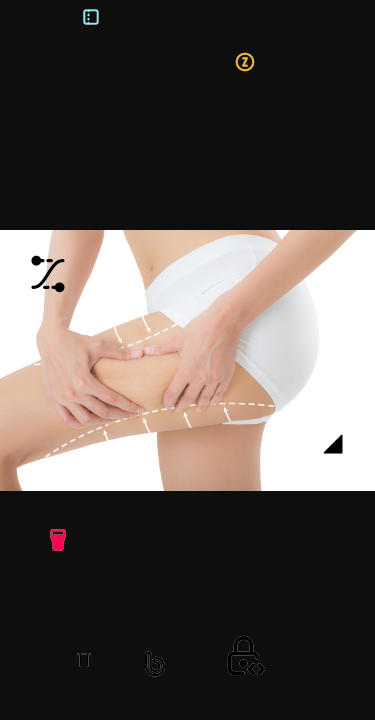  I want to click on view nearby bars or pubs, so click(58, 540).